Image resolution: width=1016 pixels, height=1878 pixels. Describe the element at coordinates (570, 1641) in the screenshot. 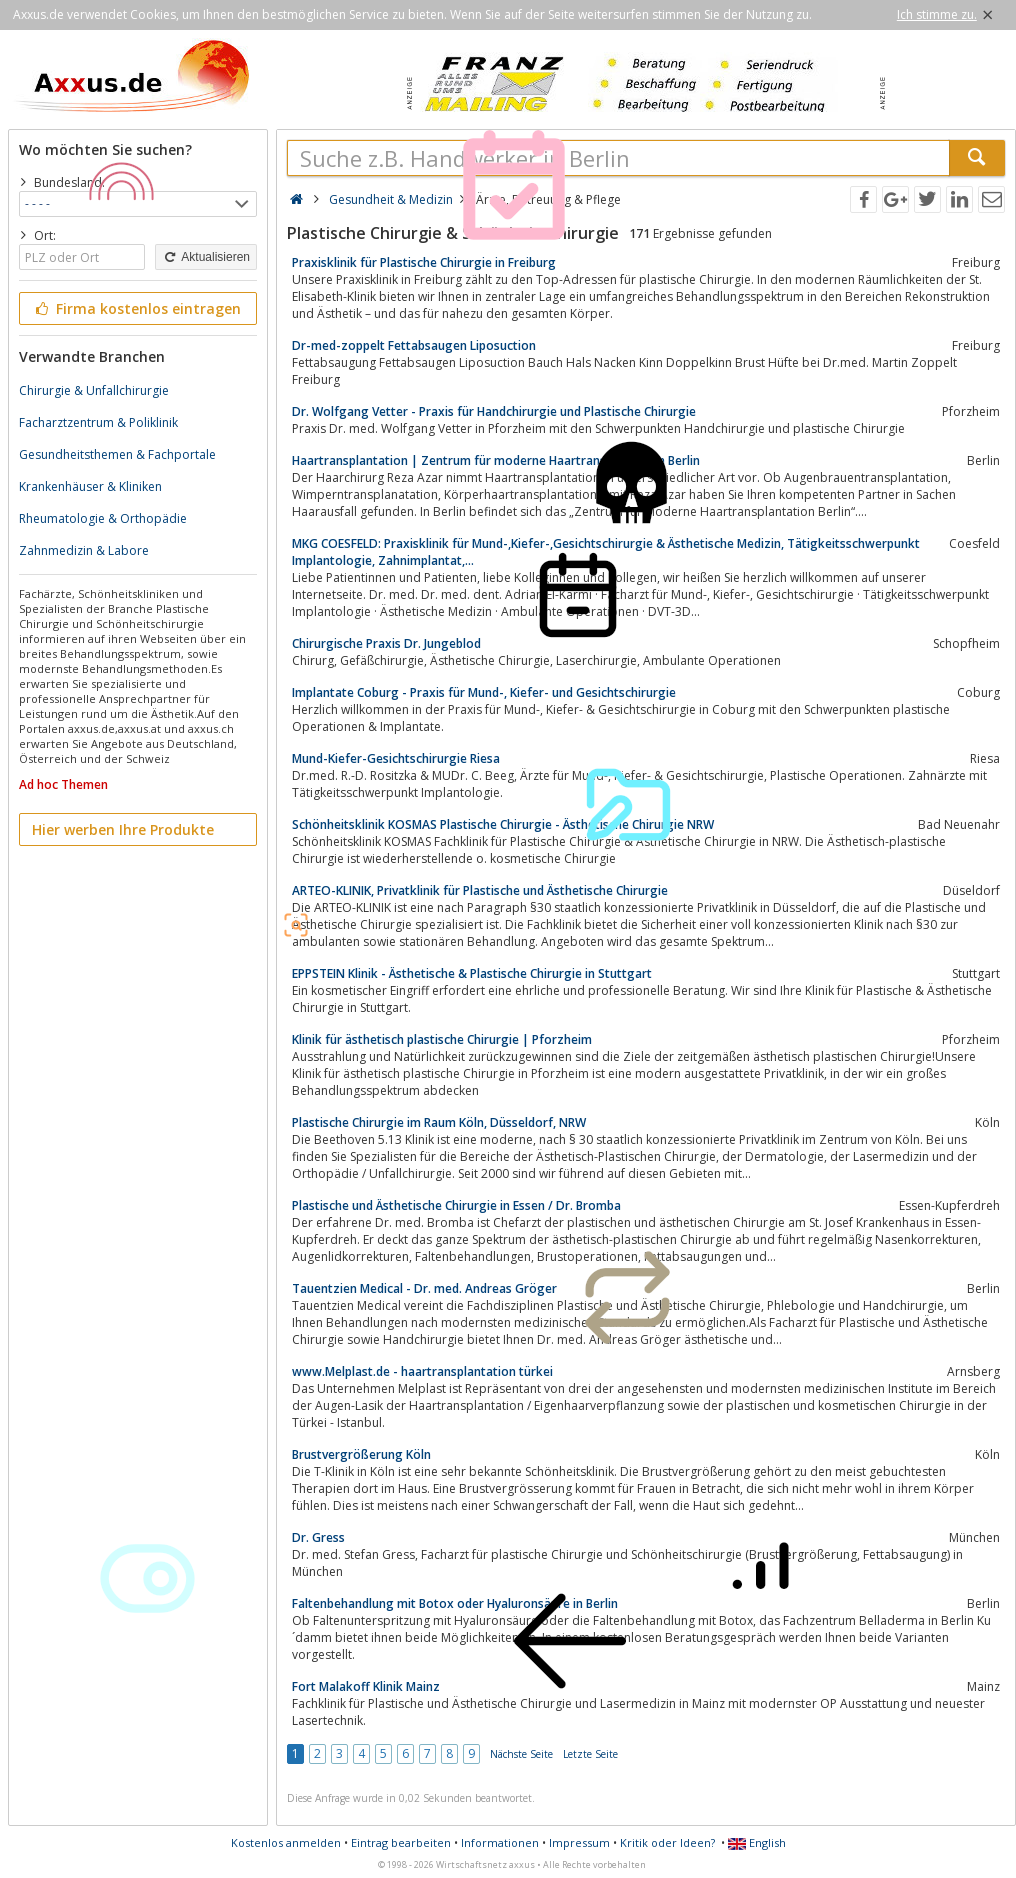

I see `go back to the previous screen` at that location.